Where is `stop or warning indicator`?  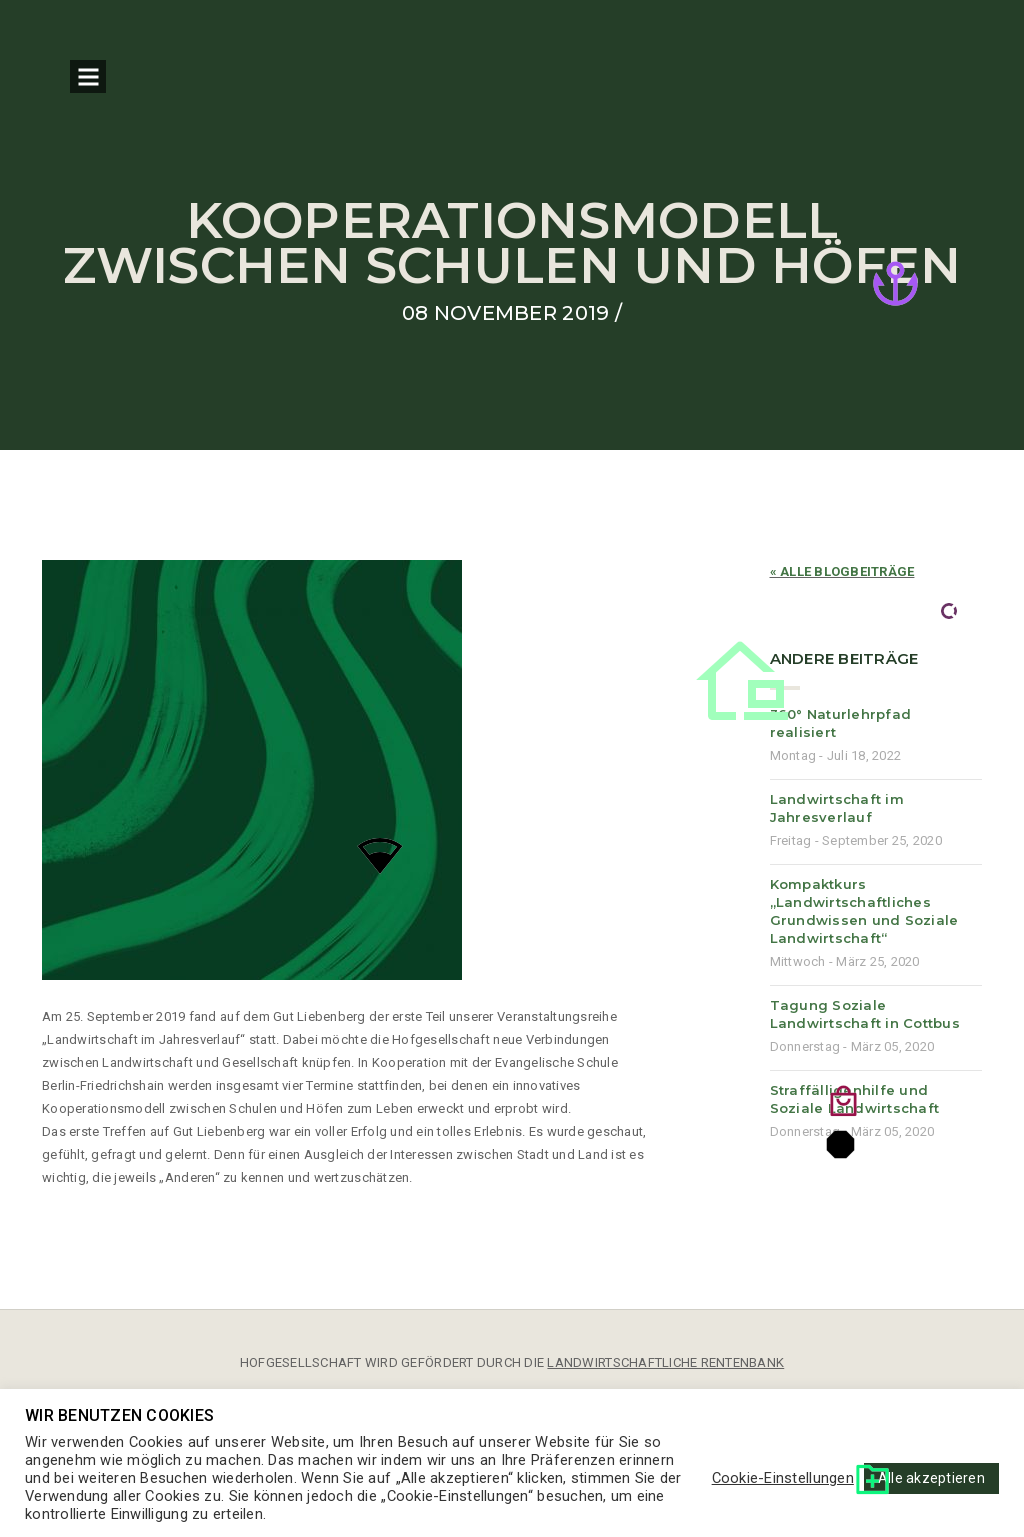 stop or warning indicator is located at coordinates (840, 1144).